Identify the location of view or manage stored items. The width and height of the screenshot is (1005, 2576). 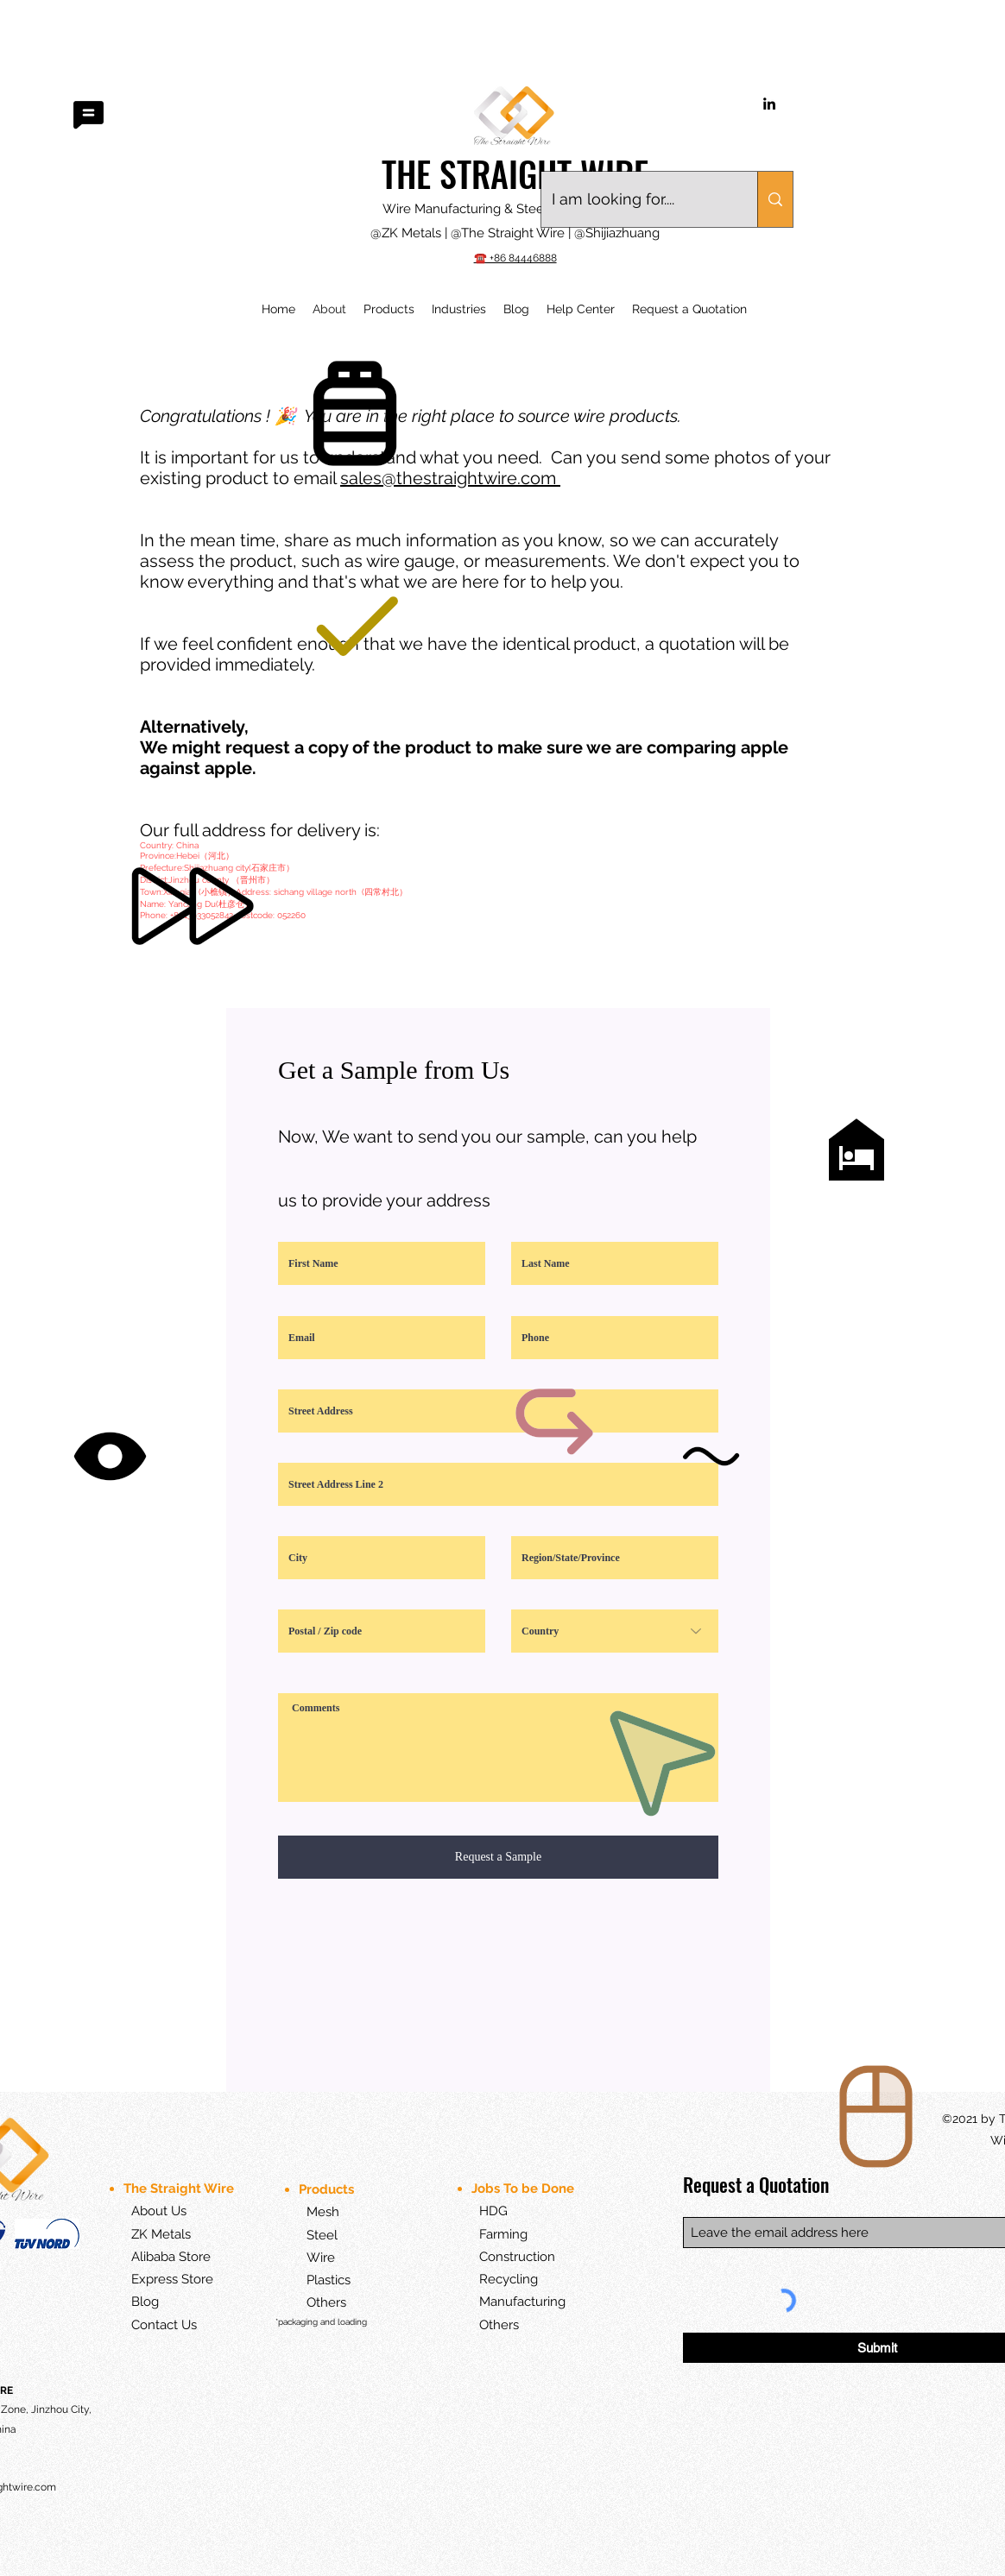
(355, 413).